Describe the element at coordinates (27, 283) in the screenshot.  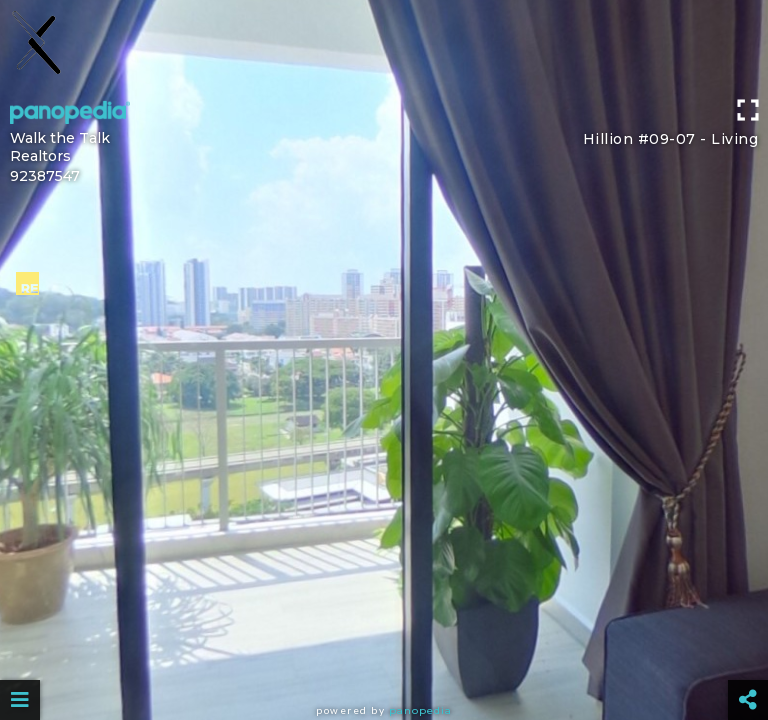
I see `reason programming language logo` at that location.